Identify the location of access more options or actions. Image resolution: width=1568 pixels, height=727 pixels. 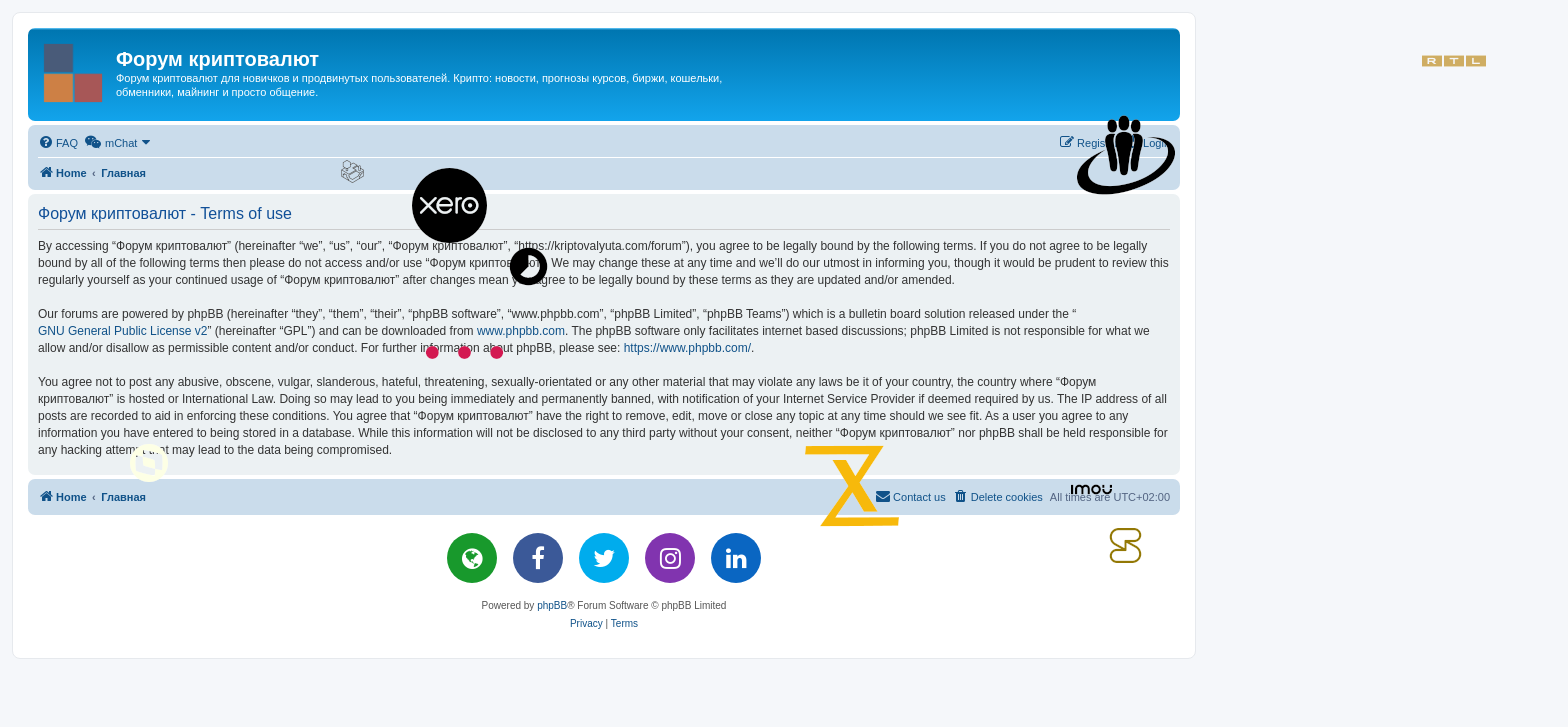
(464, 352).